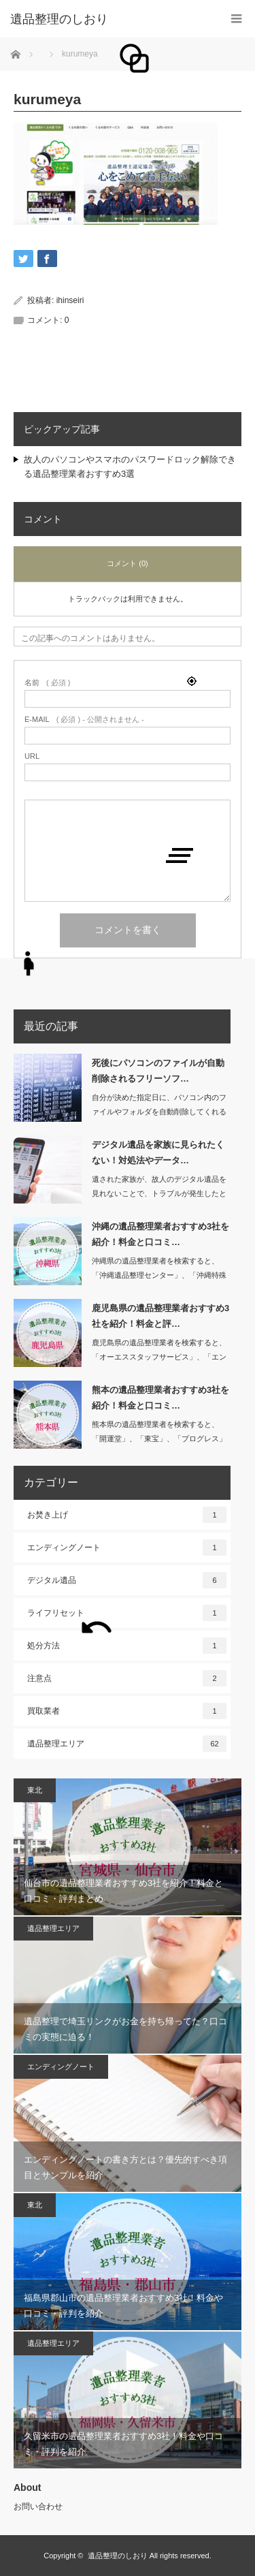  What do you see at coordinates (97, 1627) in the screenshot?
I see `undo the last action` at bounding box center [97, 1627].